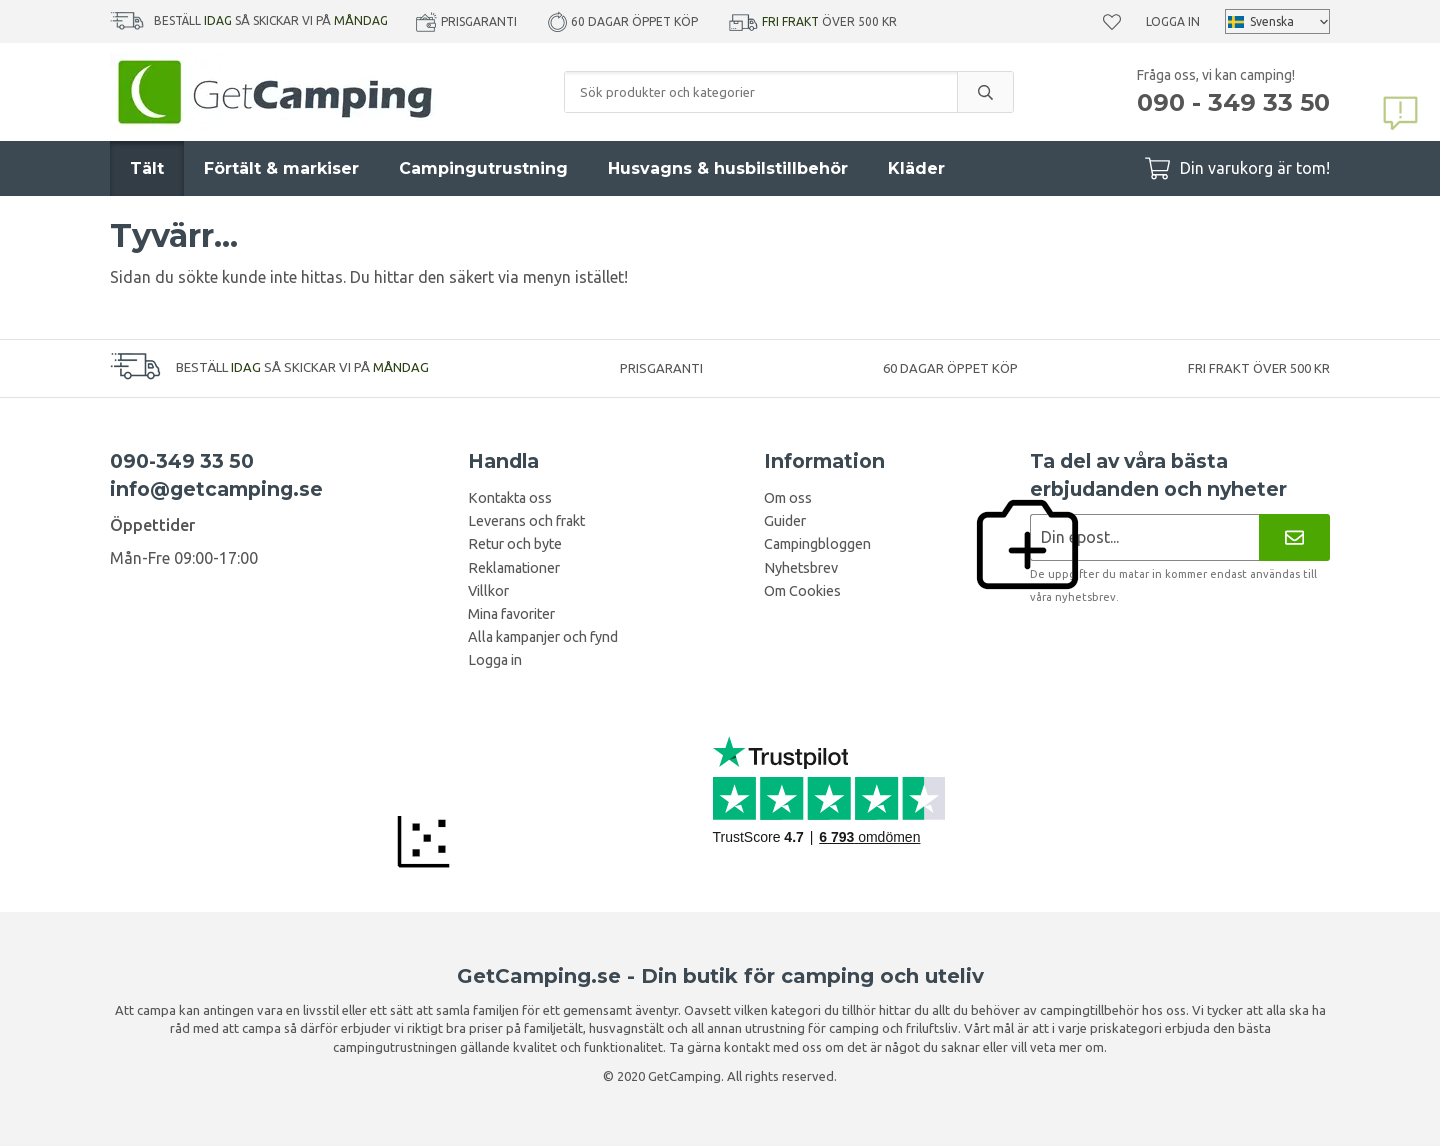 This screenshot has height=1146, width=1440. I want to click on report an issue or problem, so click(1400, 113).